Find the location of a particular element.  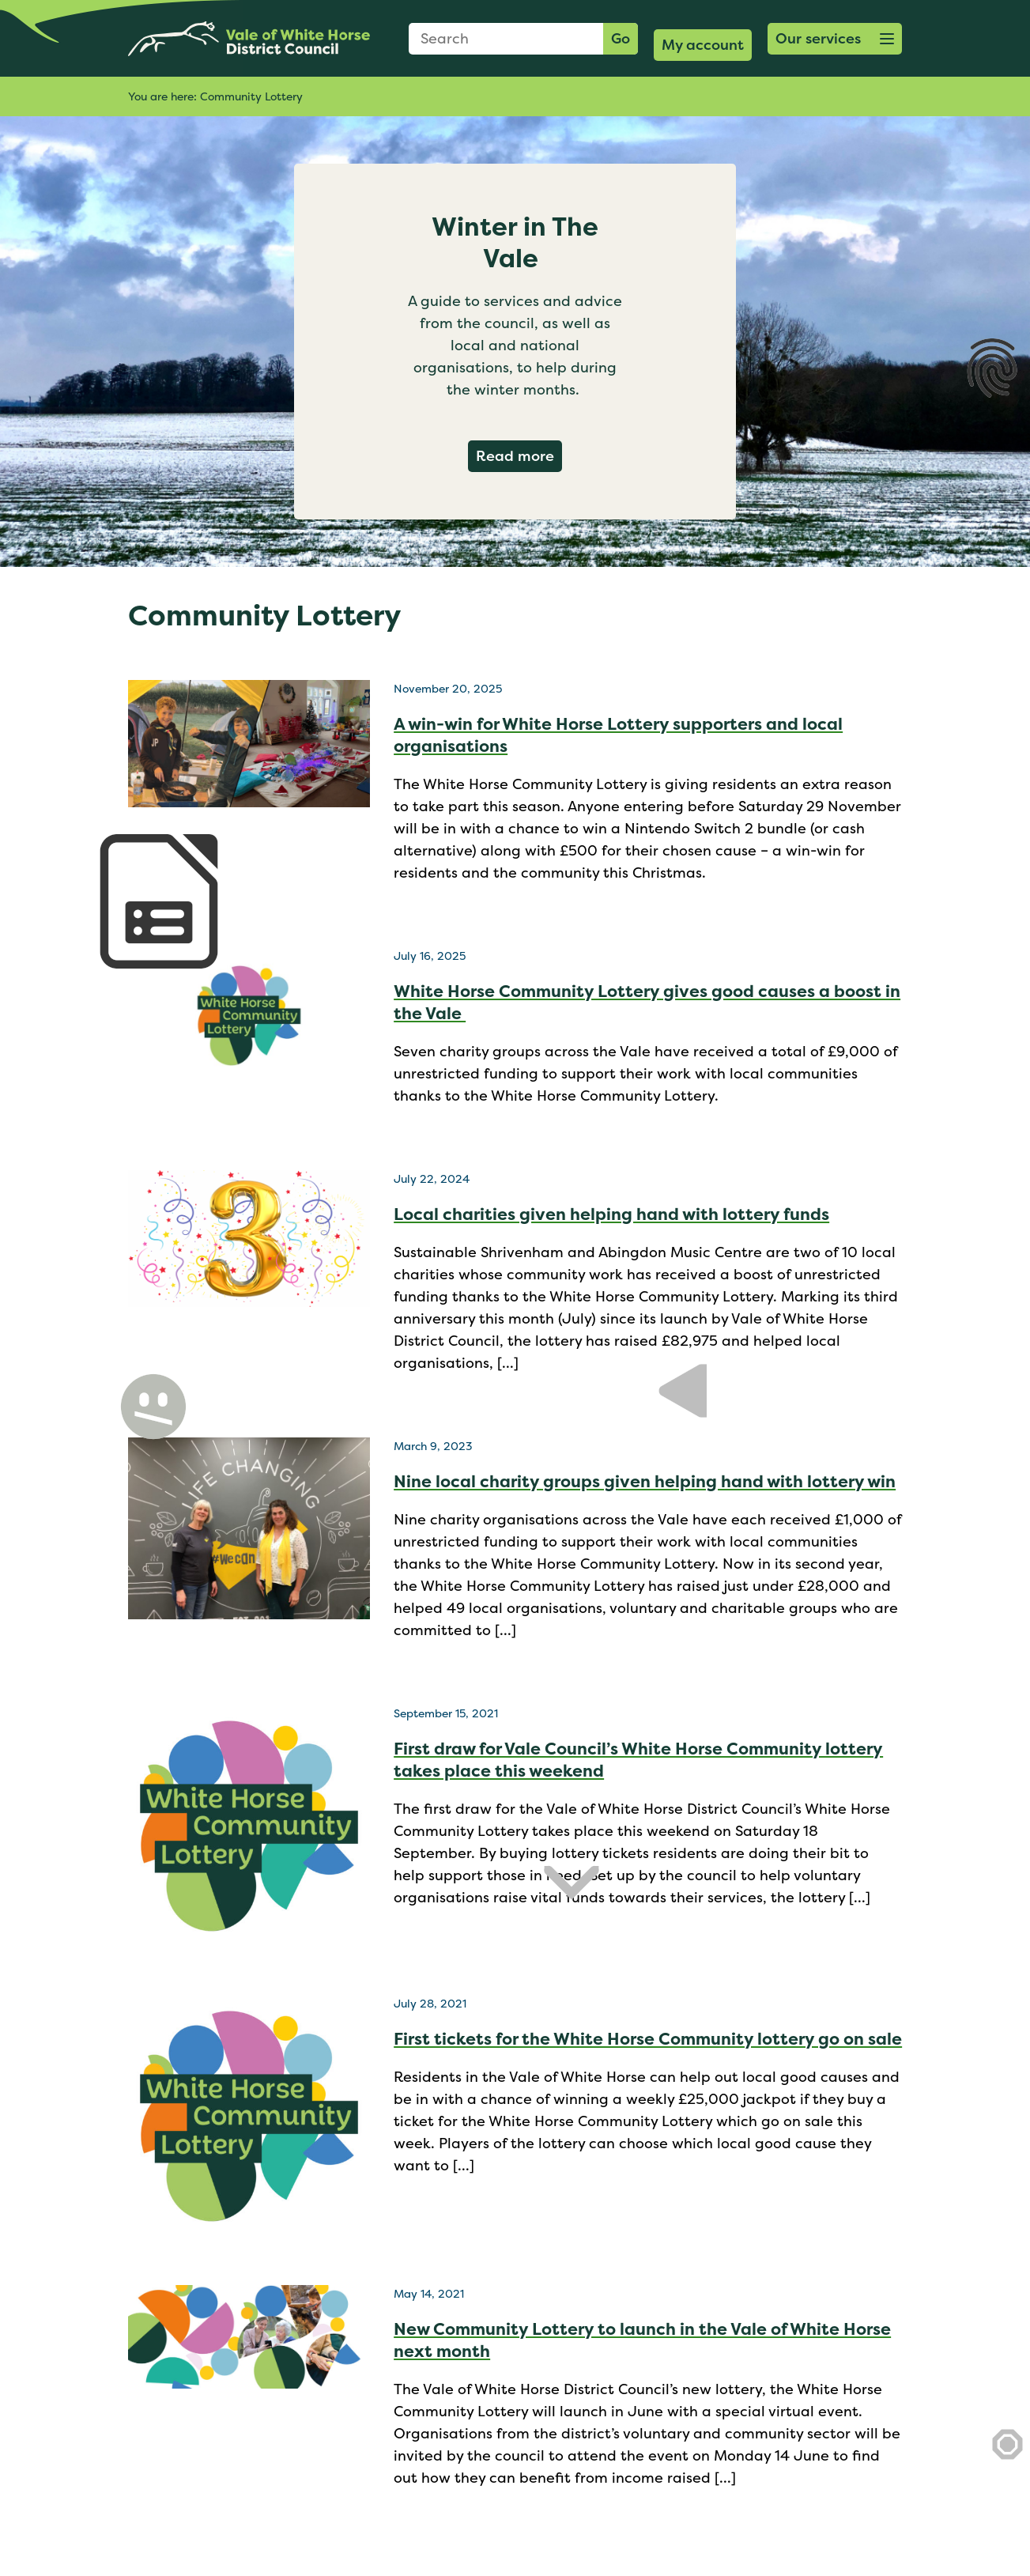

open LibreOffice Impress presentation software is located at coordinates (159, 901).